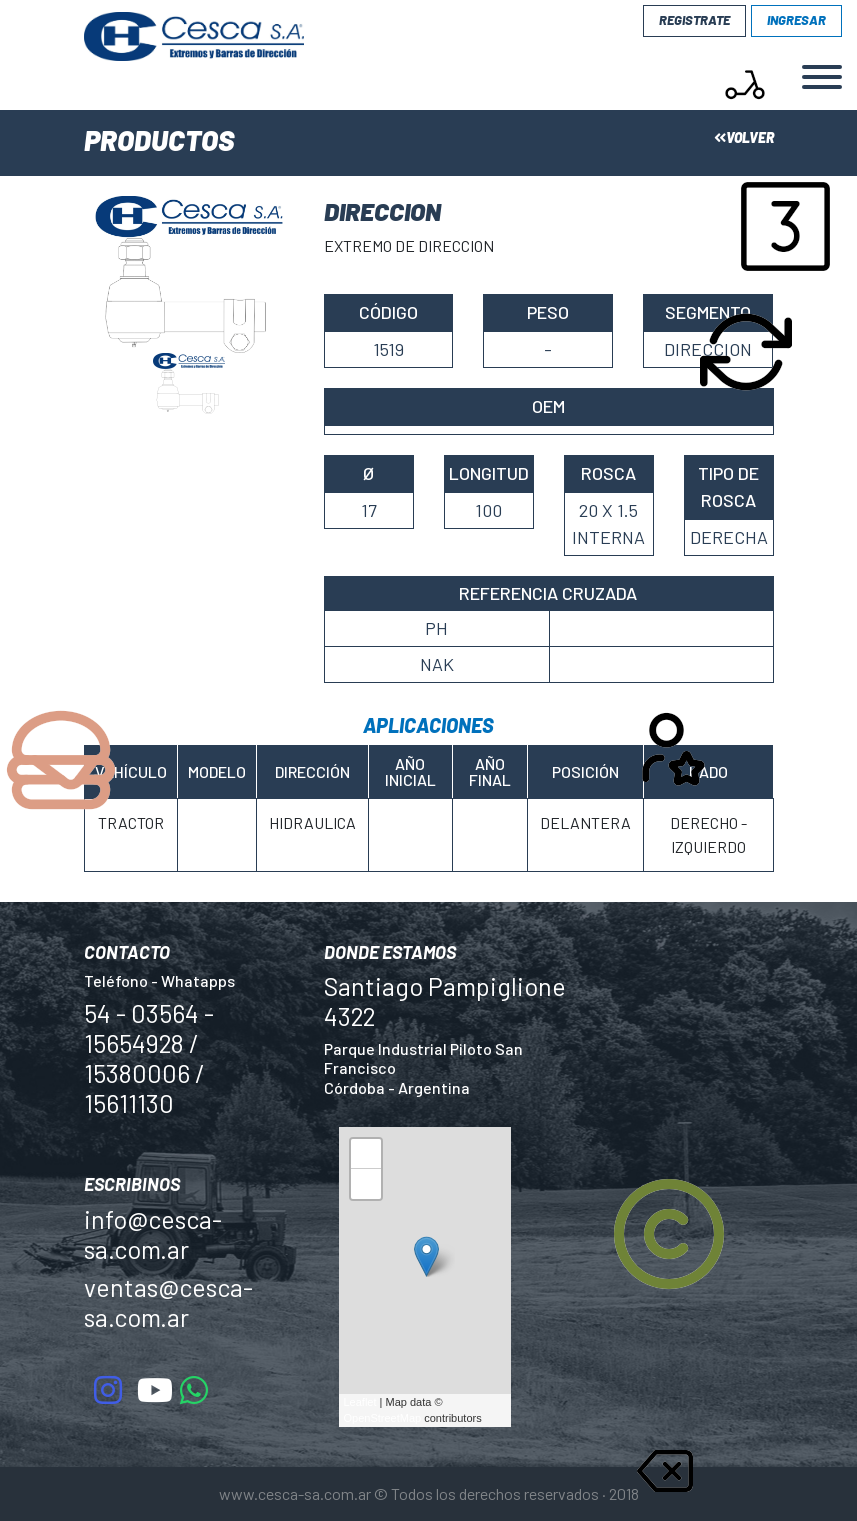 Image resolution: width=857 pixels, height=1521 pixels. Describe the element at coordinates (665, 1471) in the screenshot. I see `delete a tag or label` at that location.